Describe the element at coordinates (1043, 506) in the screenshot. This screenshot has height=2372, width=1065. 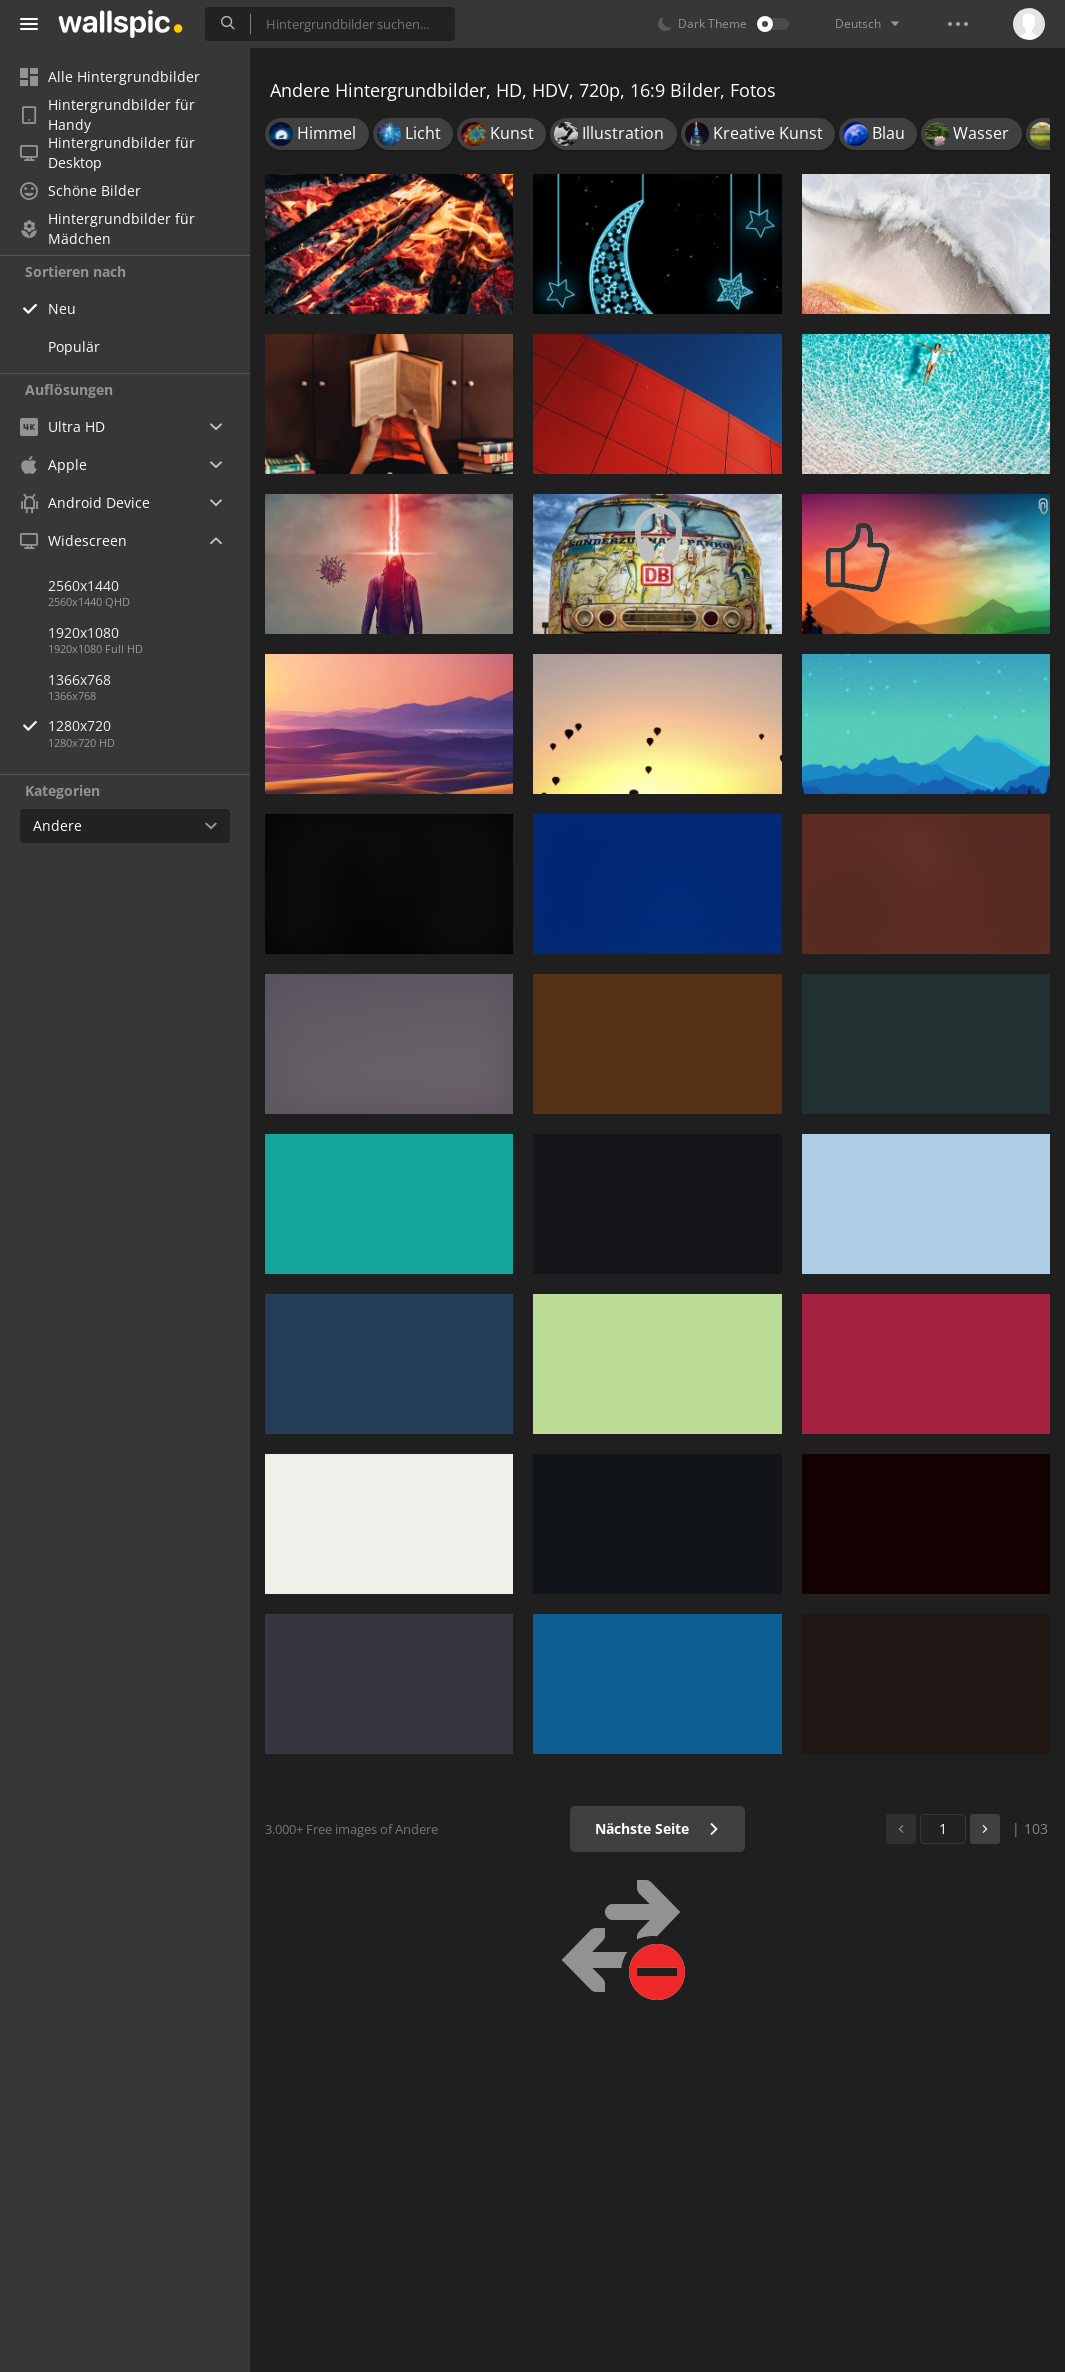
I see `indicates an email has an attachment` at that location.